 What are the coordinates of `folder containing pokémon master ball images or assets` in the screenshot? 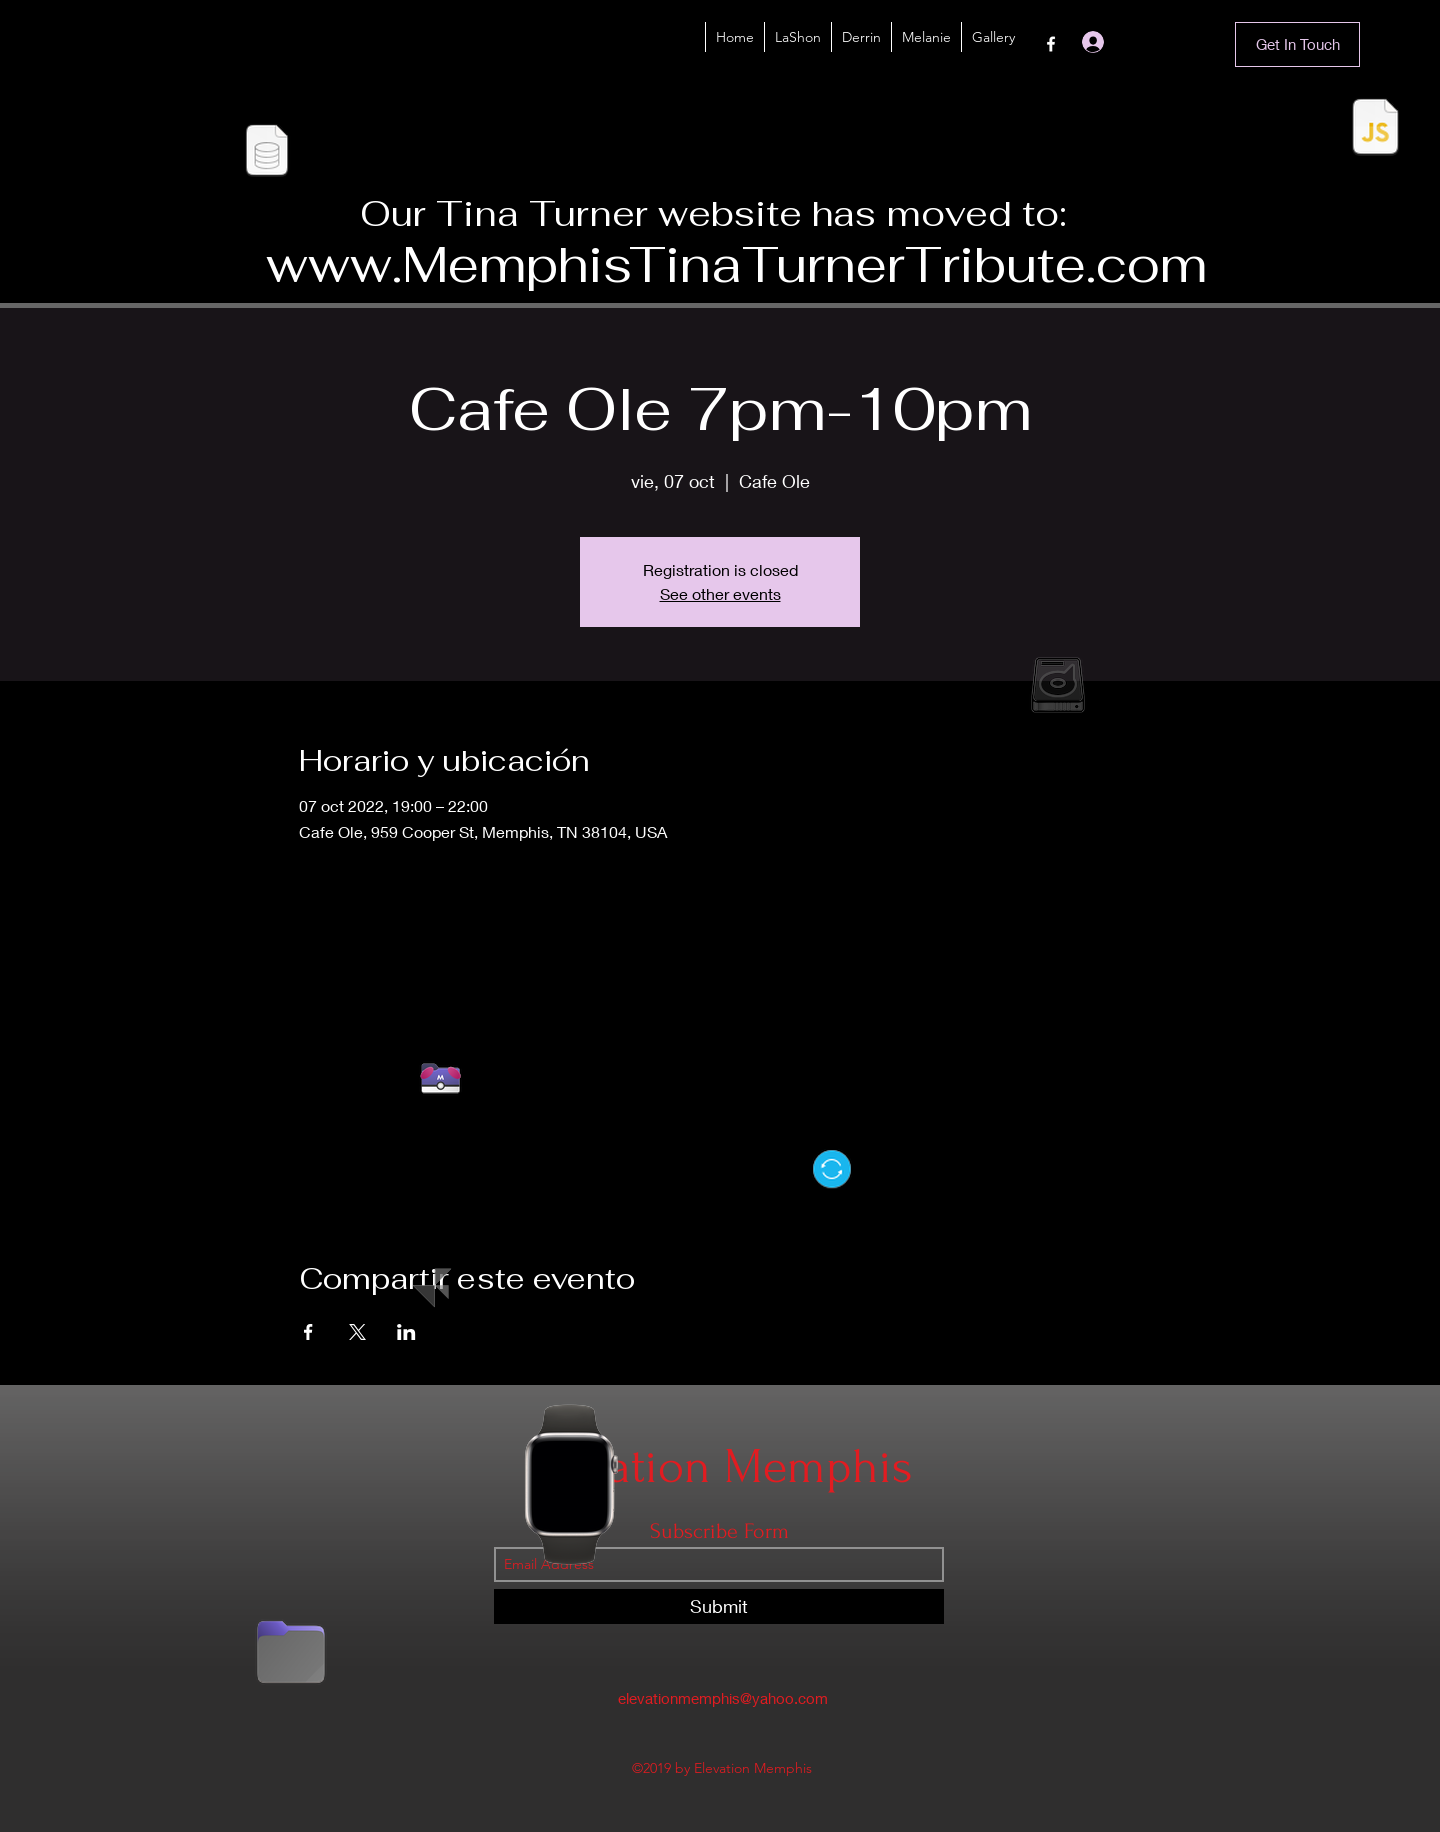 It's located at (440, 1079).